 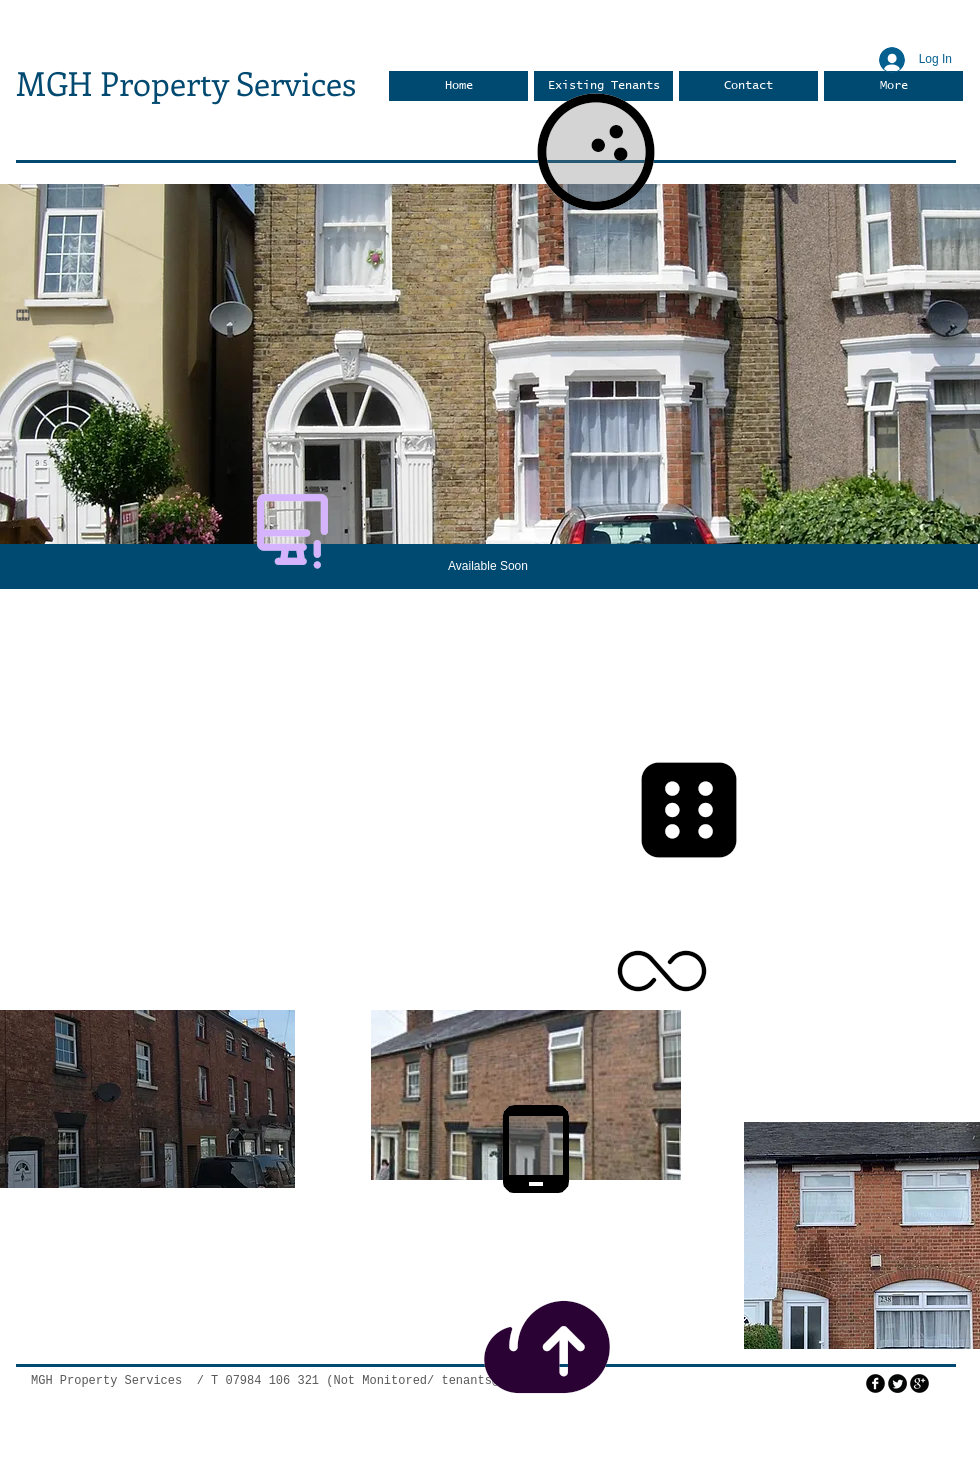 What do you see at coordinates (662, 971) in the screenshot?
I see `indicates unlimited or infinite content` at bounding box center [662, 971].